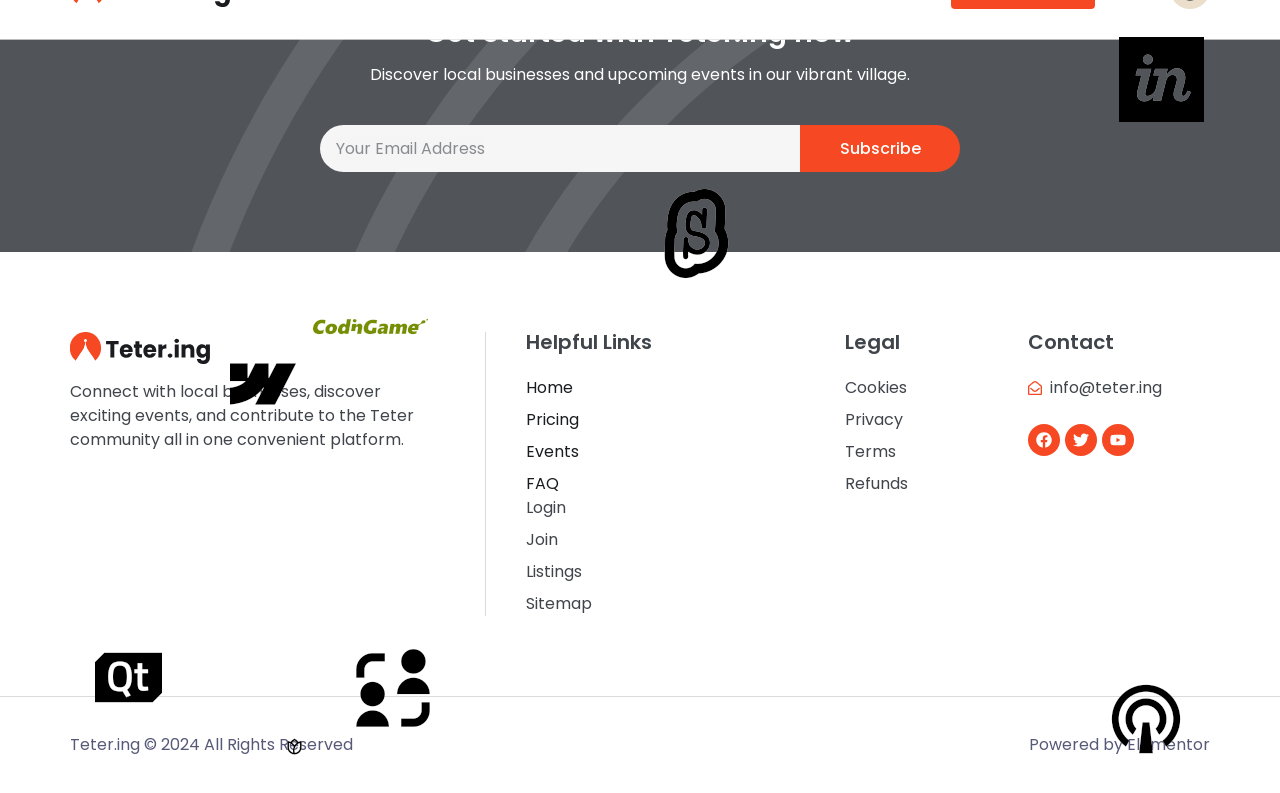 The height and width of the screenshot is (793, 1280). Describe the element at coordinates (1146, 719) in the screenshot. I see `indicates network or signal strength` at that location.